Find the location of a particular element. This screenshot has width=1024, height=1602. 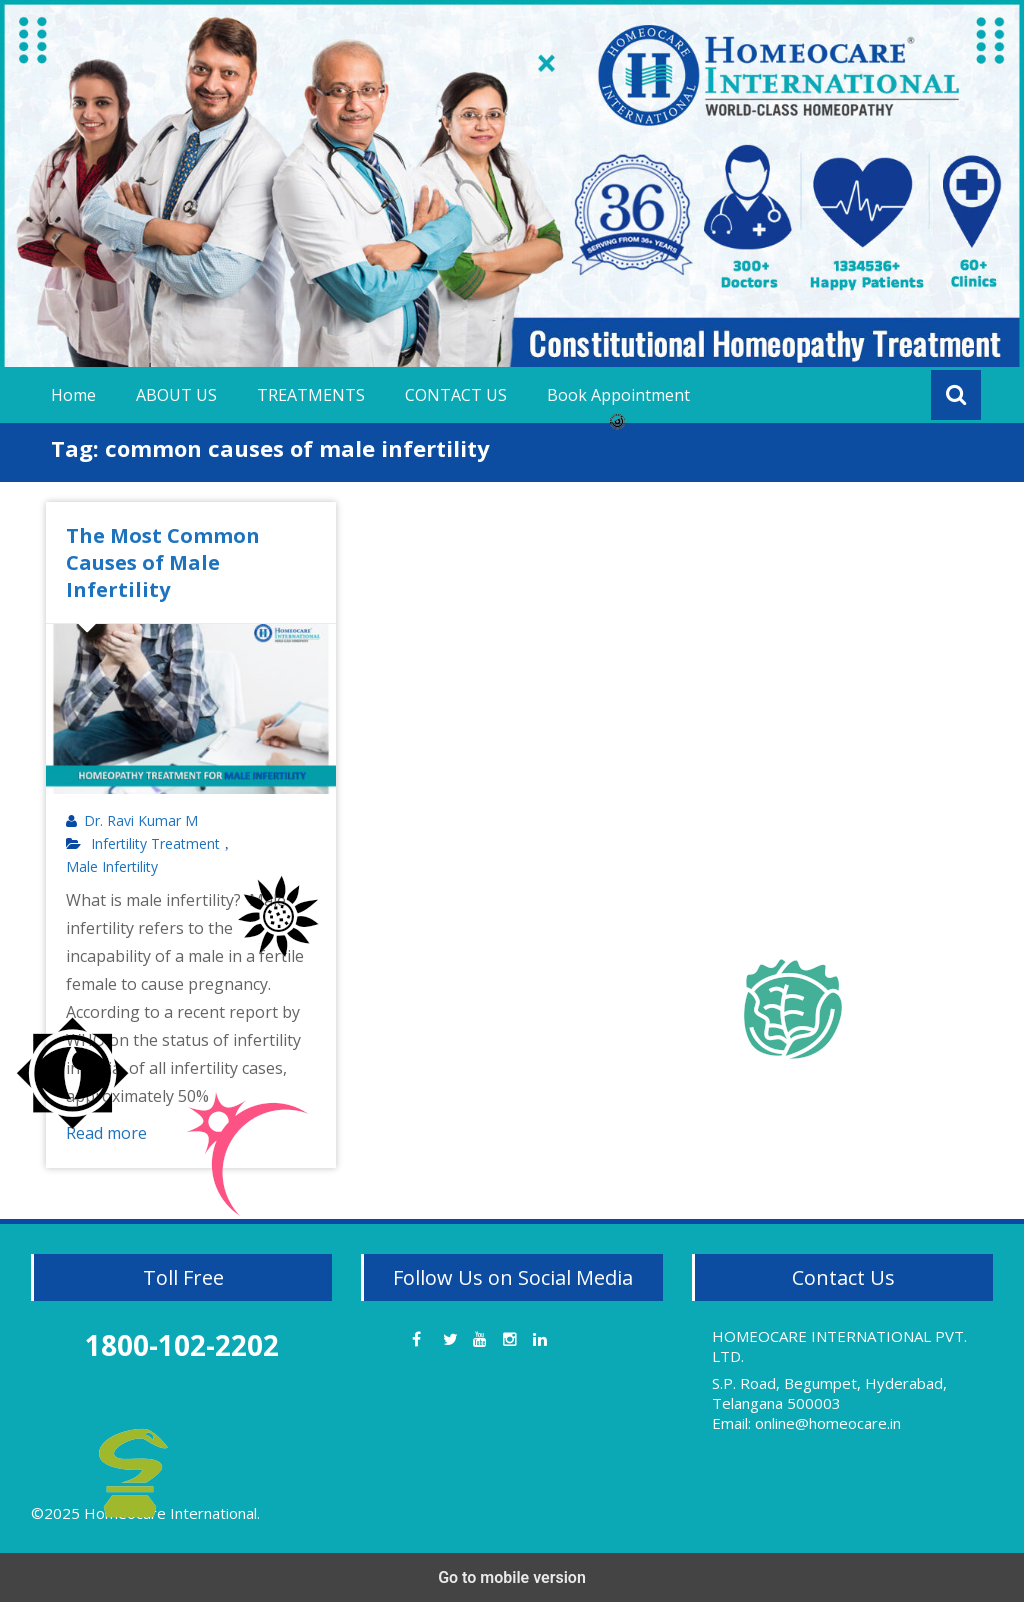

abstract game ability or skill icon is located at coordinates (617, 421).